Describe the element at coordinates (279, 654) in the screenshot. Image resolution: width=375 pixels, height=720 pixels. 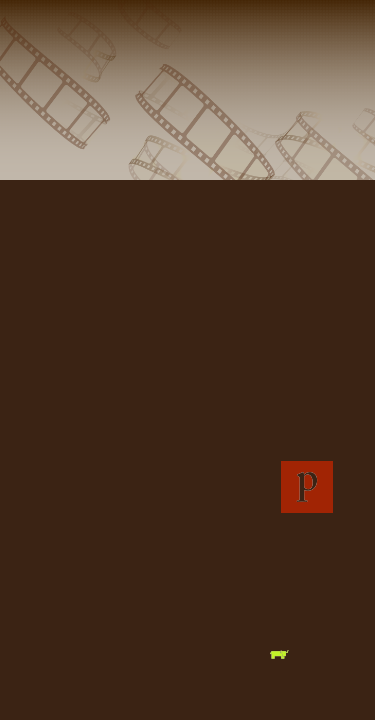
I see `open Rancher container management platform` at that location.